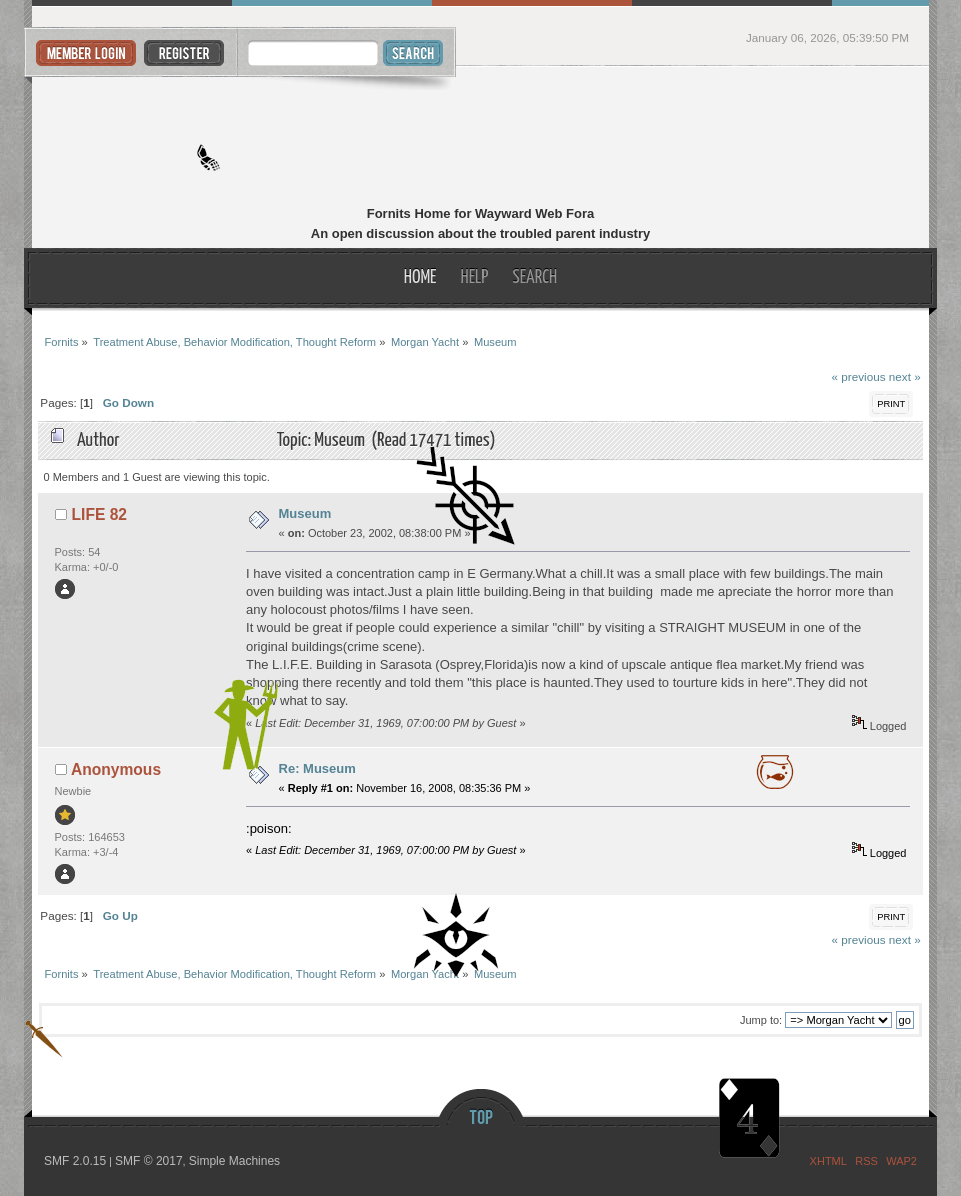  Describe the element at coordinates (44, 1039) in the screenshot. I see `select a dagger or stabbing weapon in a game` at that location.